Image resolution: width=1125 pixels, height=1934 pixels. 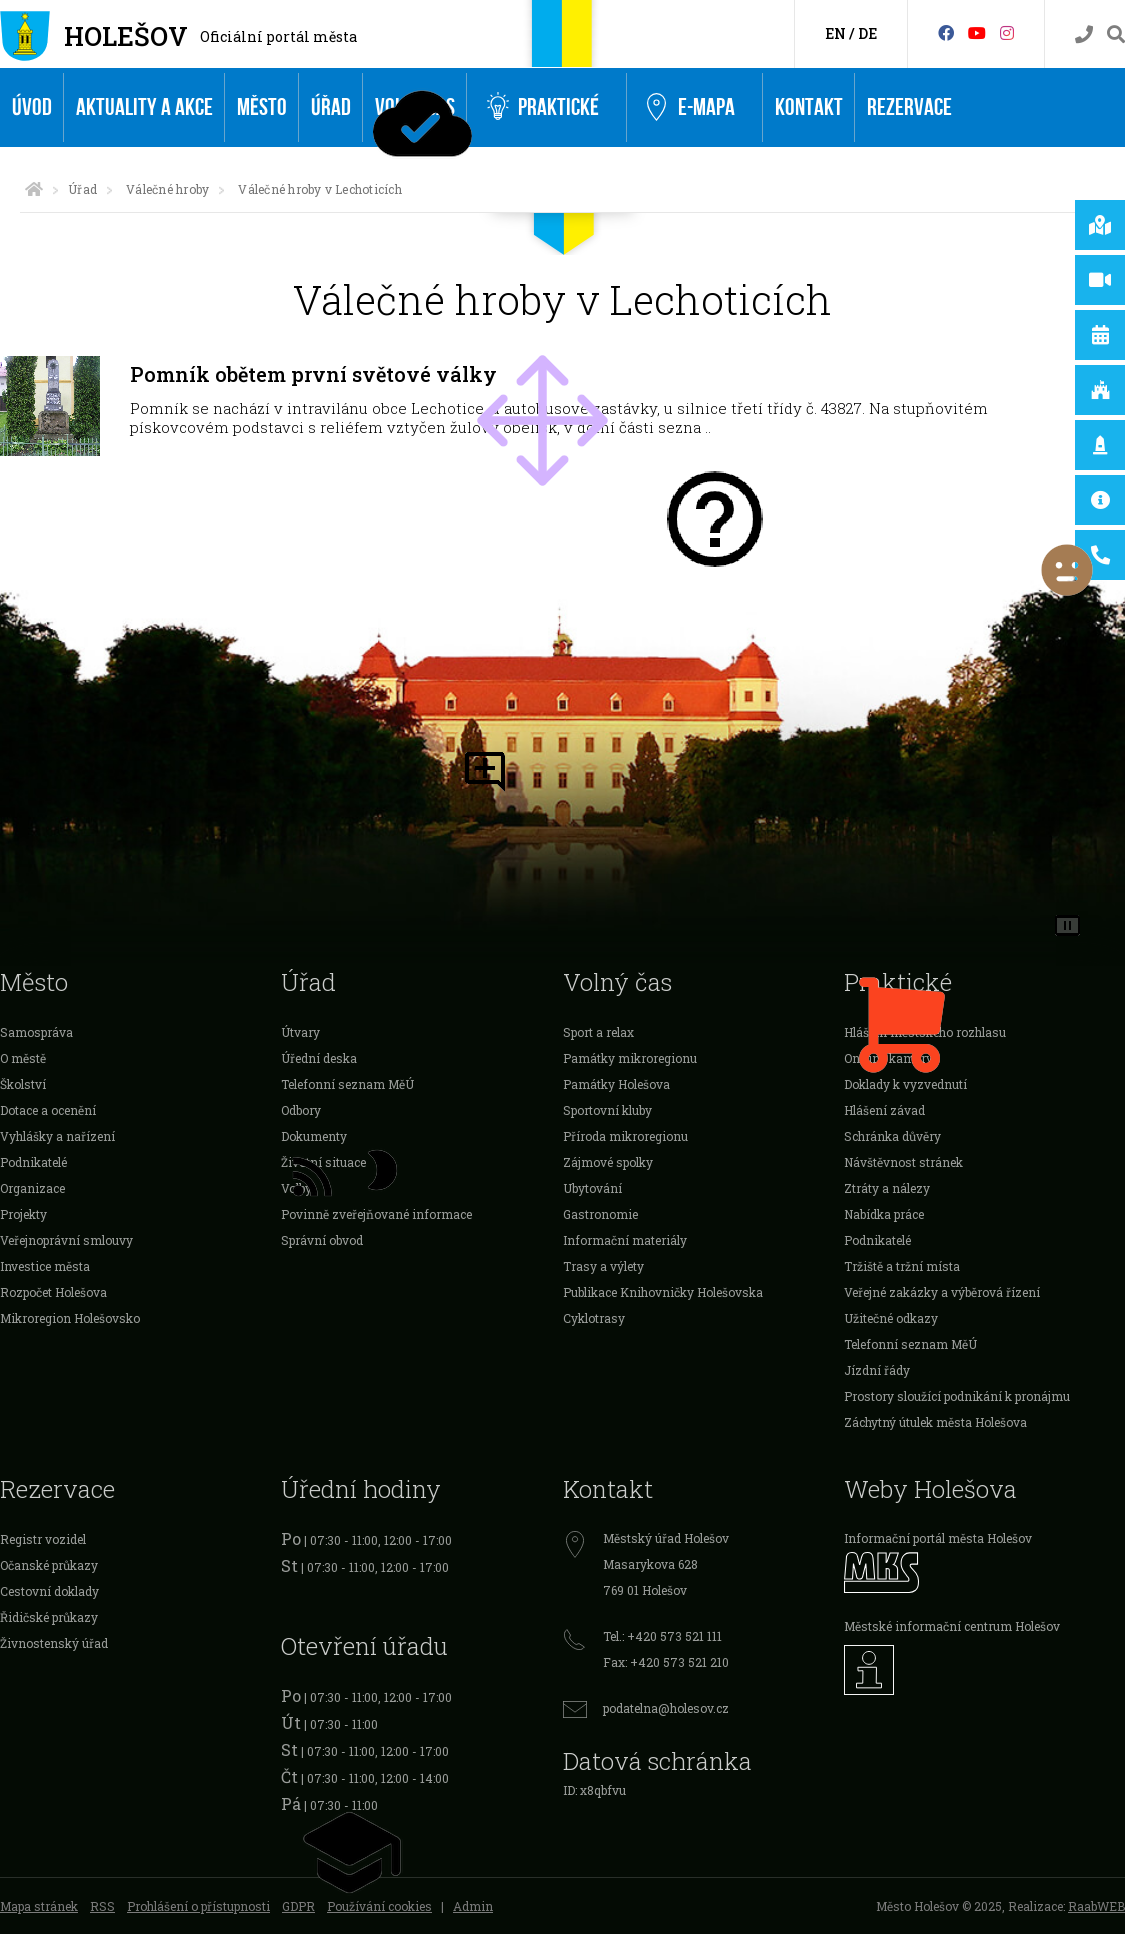 I want to click on pause an ongoing presentation, so click(x=1067, y=925).